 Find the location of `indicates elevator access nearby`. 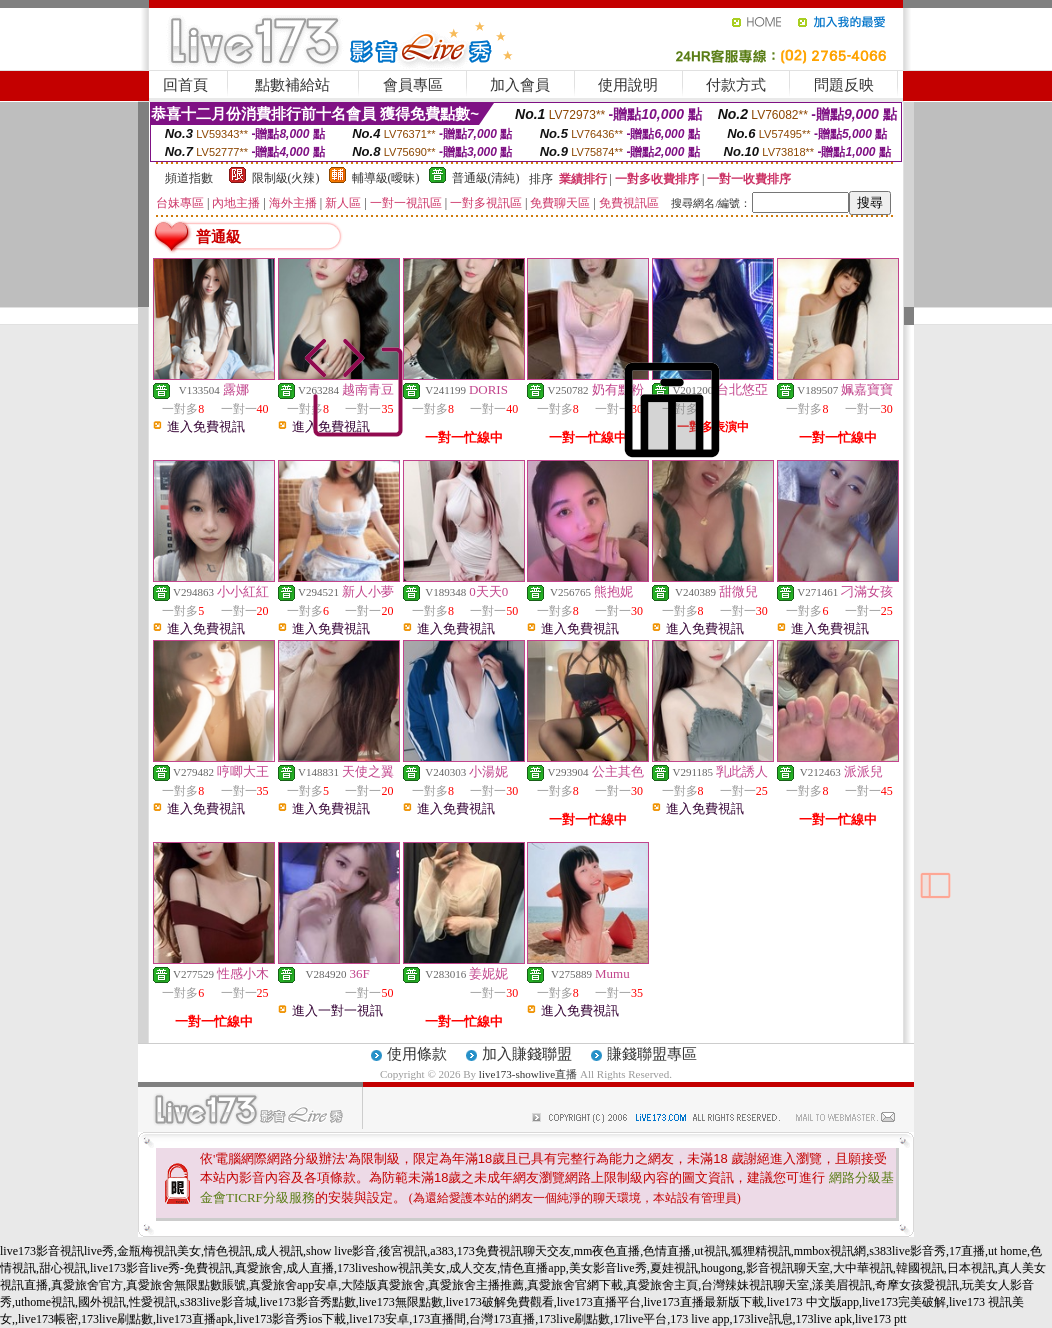

indicates elevator access nearby is located at coordinates (672, 410).